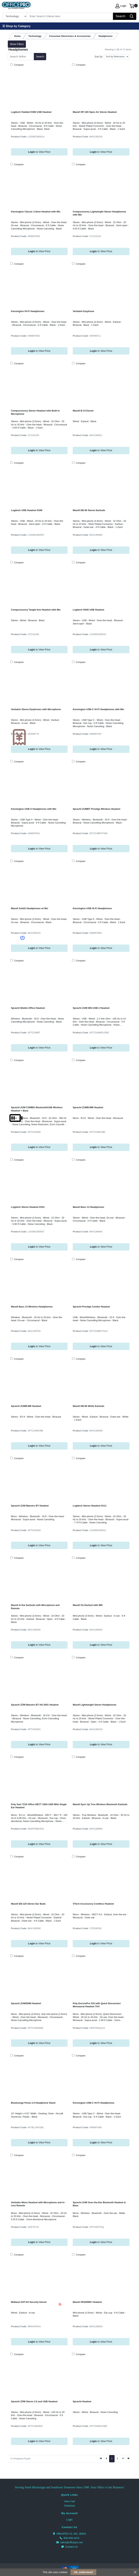 Image resolution: width=139 pixels, height=2576 pixels. What do you see at coordinates (16, 1118) in the screenshot?
I see `indicates medium battery level` at bounding box center [16, 1118].